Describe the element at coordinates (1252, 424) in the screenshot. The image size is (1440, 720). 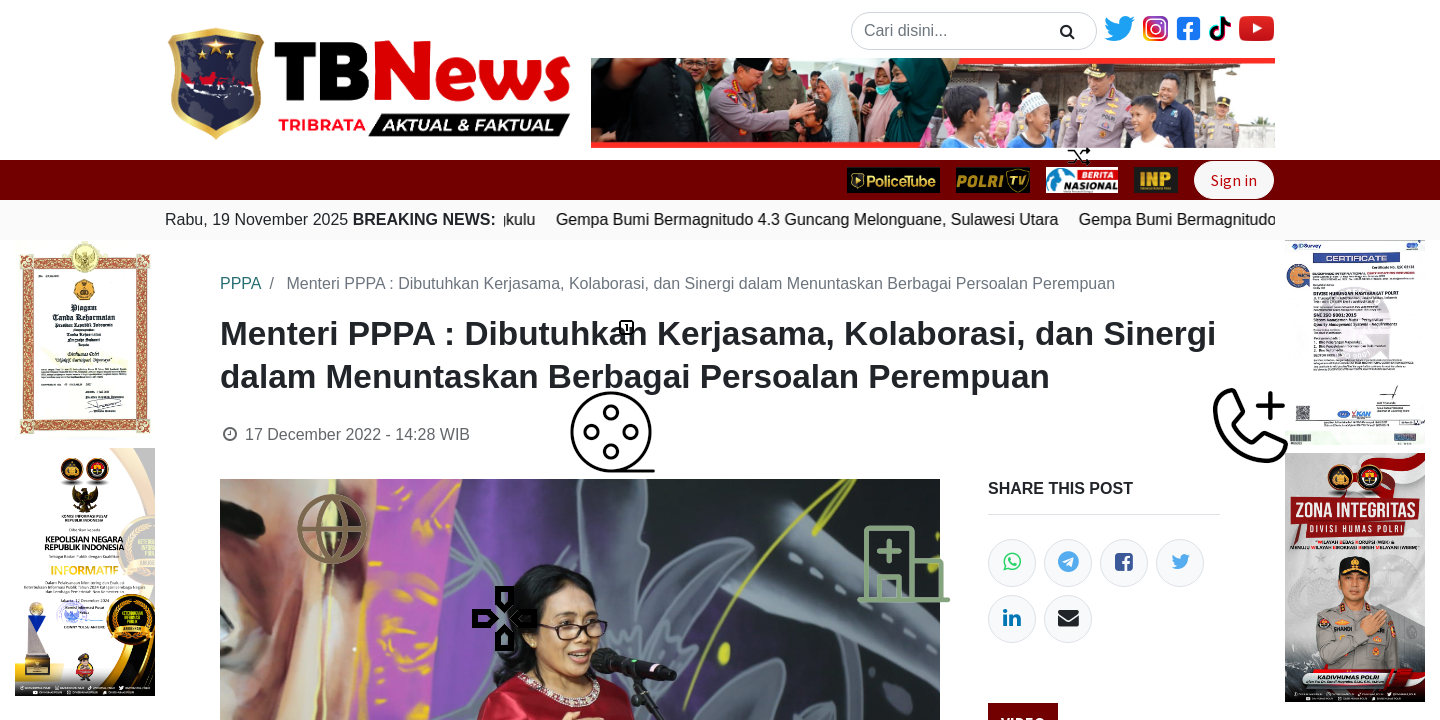
I see `add a new contact` at that location.